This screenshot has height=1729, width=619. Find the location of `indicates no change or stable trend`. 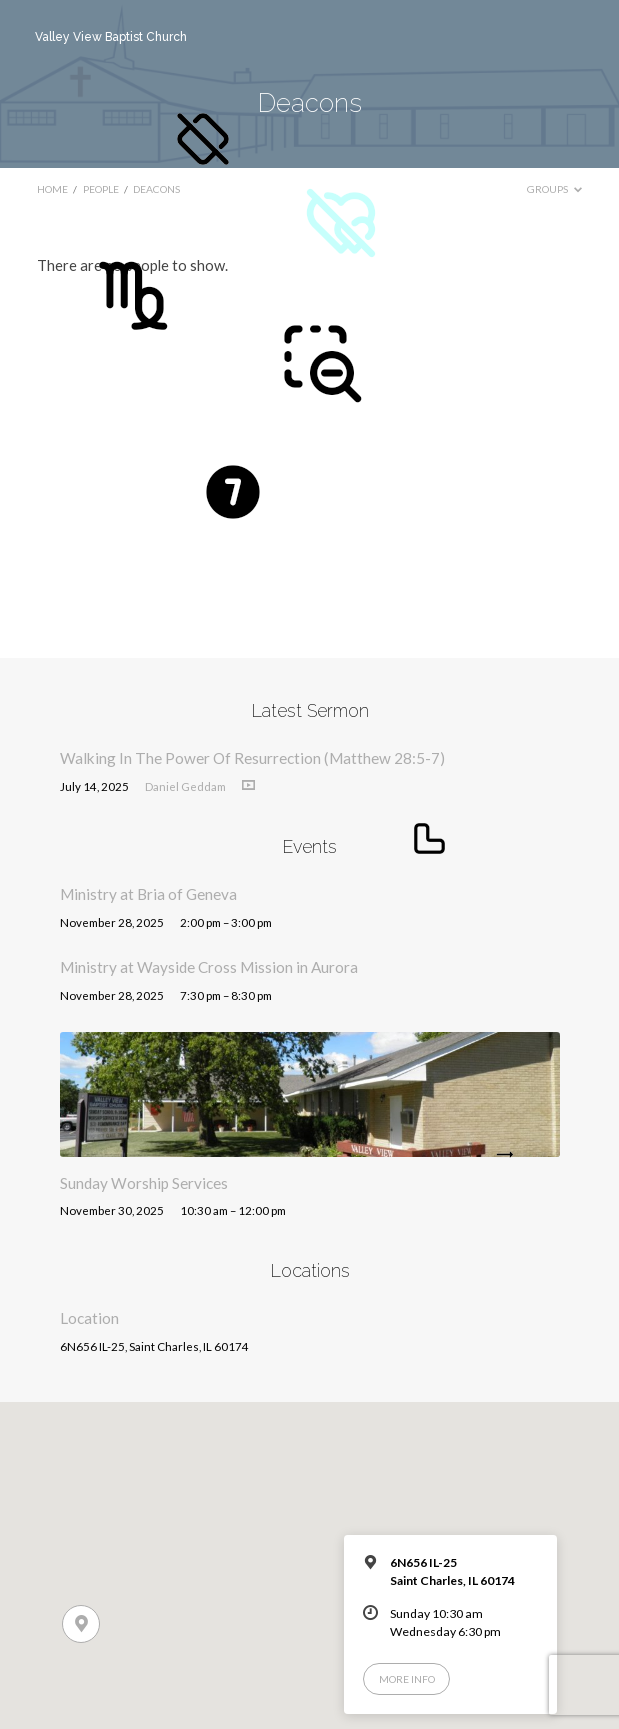

indicates no change or stable trend is located at coordinates (504, 1154).